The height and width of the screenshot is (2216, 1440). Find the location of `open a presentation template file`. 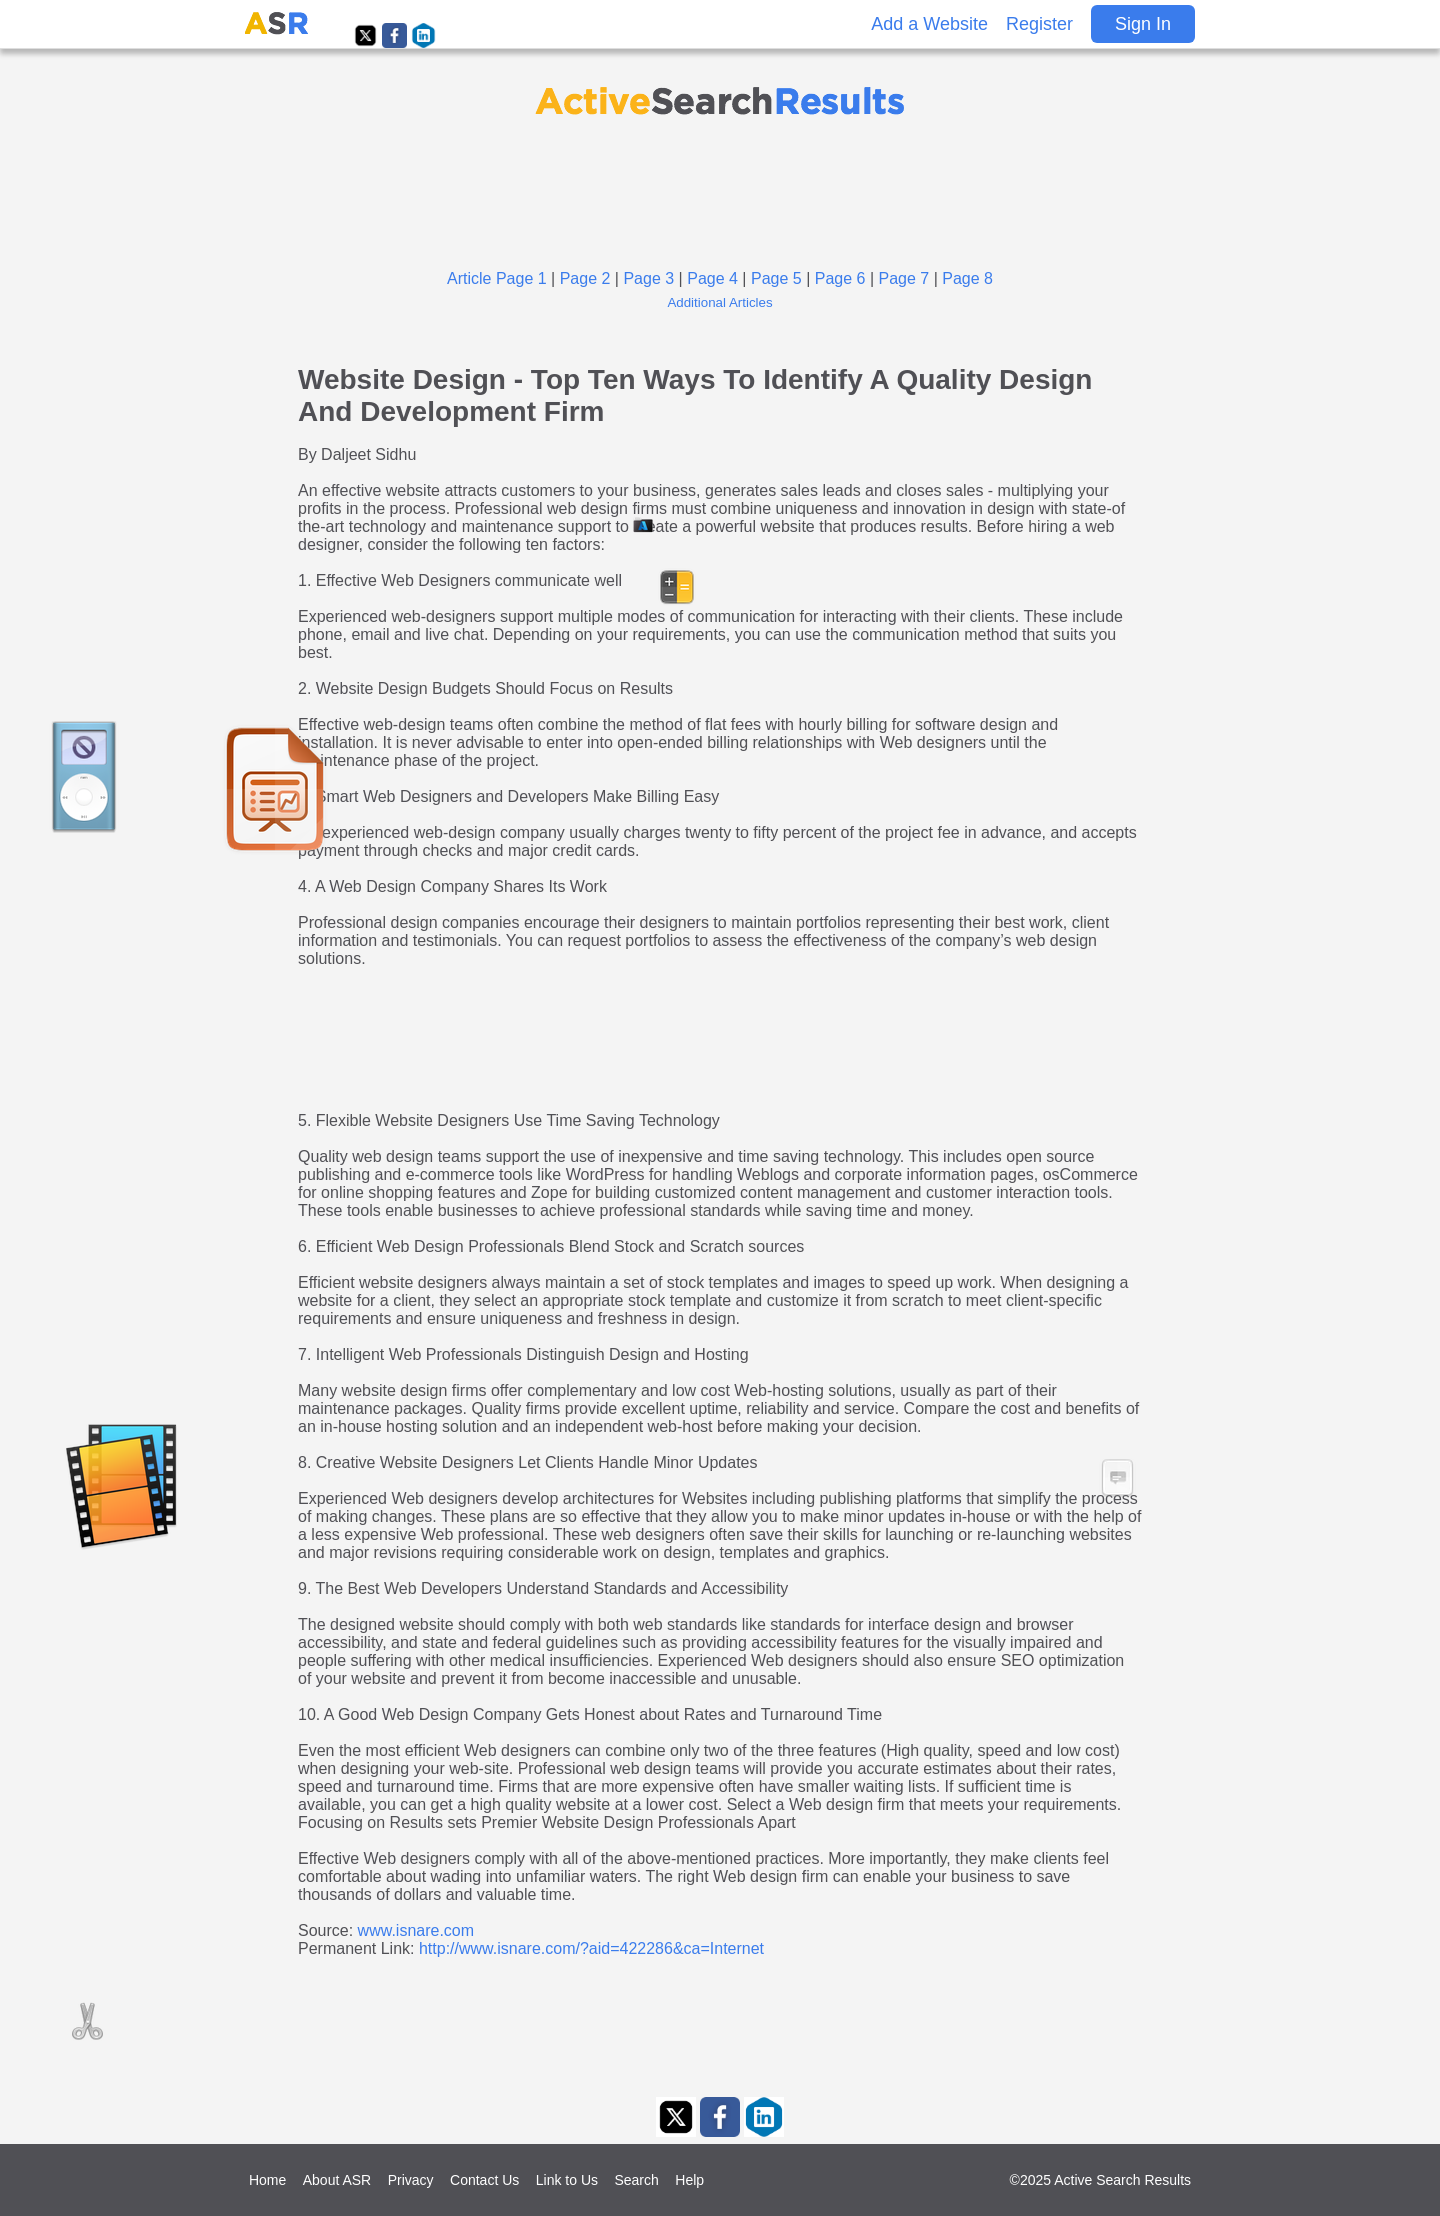

open a presentation template file is located at coordinates (275, 789).